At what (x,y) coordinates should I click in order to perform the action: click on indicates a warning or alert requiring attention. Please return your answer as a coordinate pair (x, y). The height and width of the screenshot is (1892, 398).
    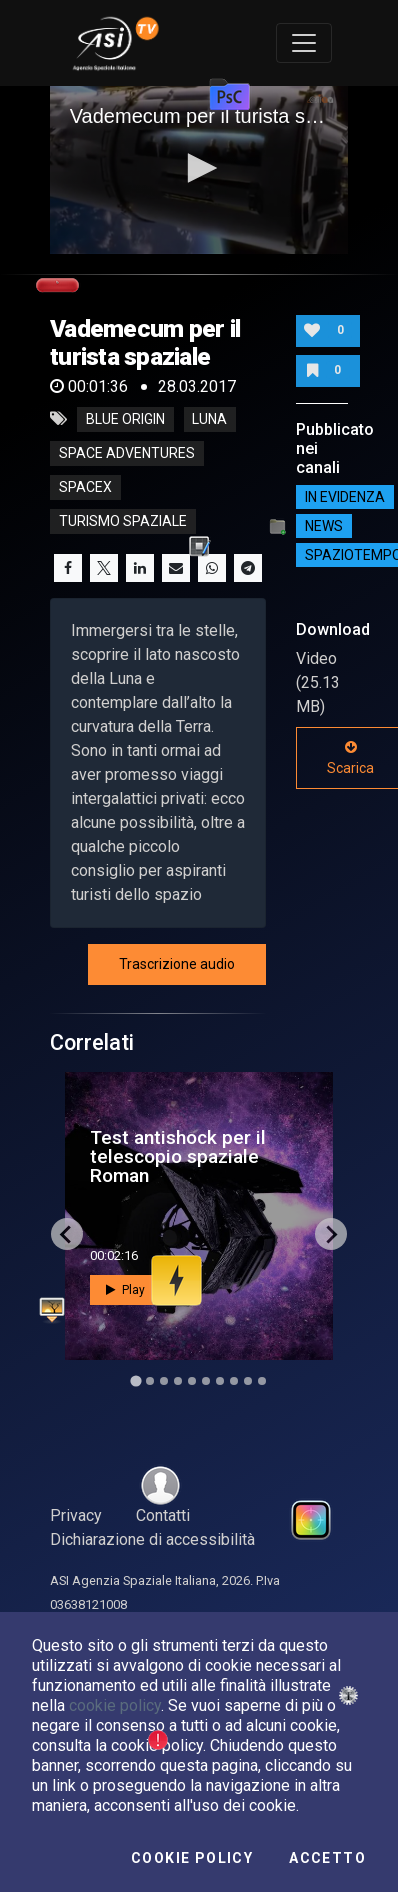
    Looking at the image, I should click on (158, 1740).